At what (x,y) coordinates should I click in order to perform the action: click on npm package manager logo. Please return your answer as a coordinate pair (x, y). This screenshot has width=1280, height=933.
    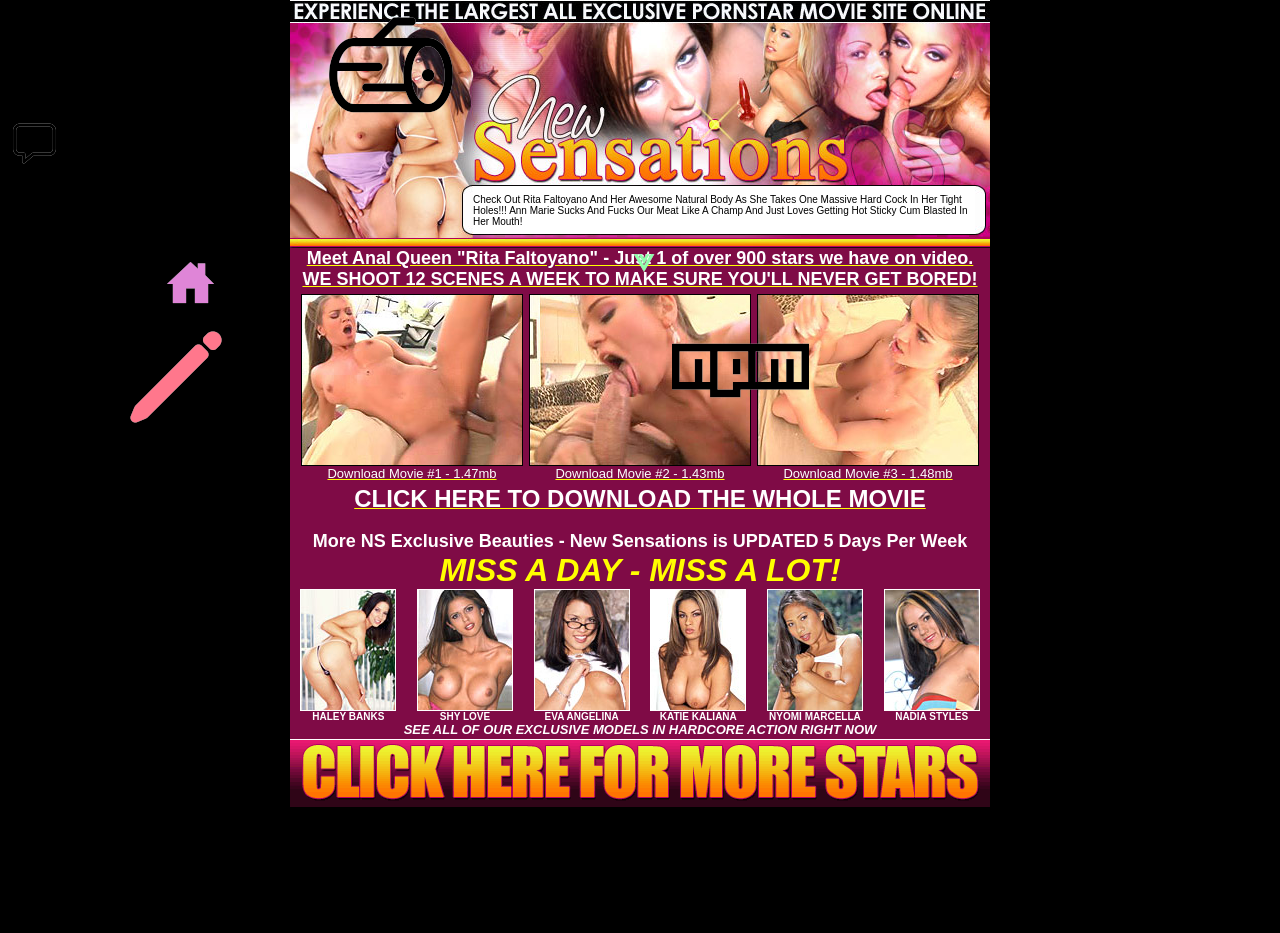
    Looking at the image, I should click on (740, 370).